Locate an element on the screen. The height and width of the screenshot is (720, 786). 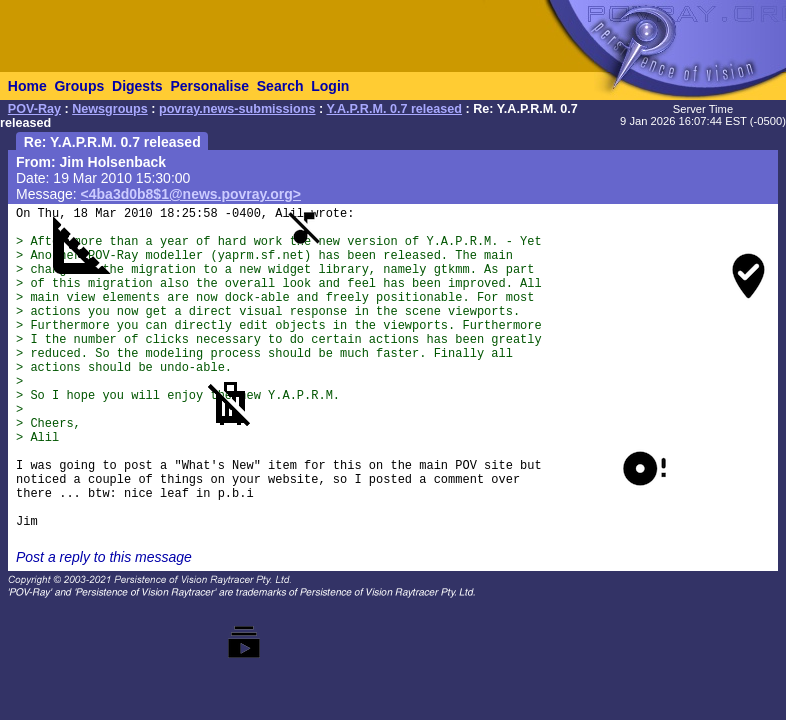
no luggage allowed in this area is located at coordinates (230, 403).